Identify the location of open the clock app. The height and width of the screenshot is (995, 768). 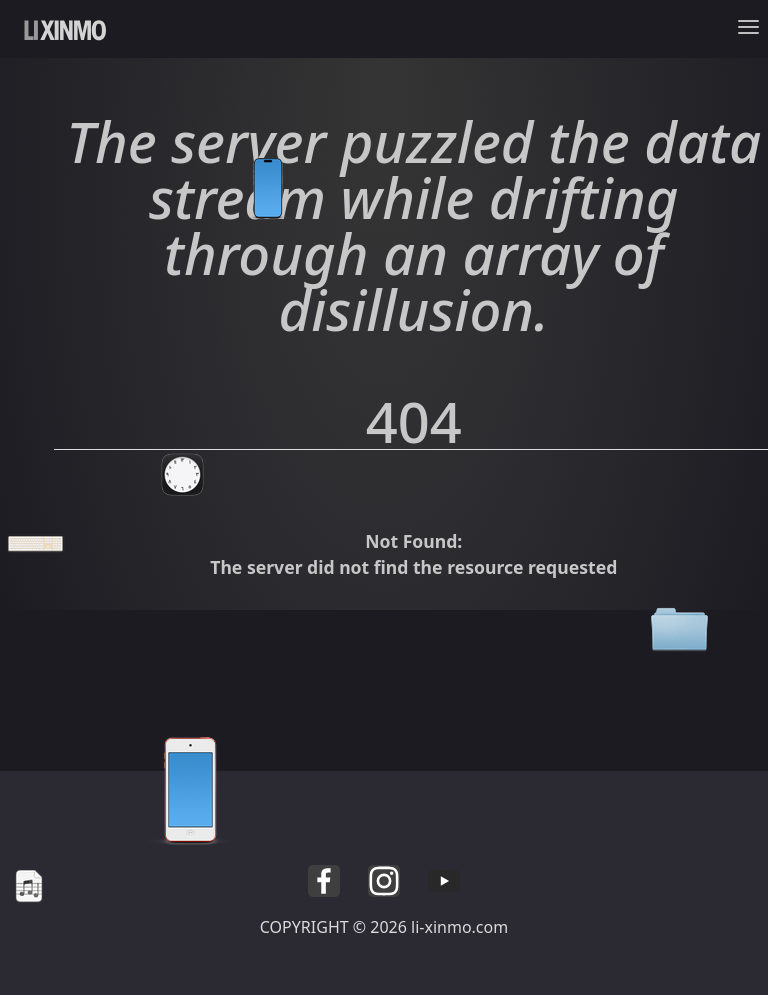
(182, 474).